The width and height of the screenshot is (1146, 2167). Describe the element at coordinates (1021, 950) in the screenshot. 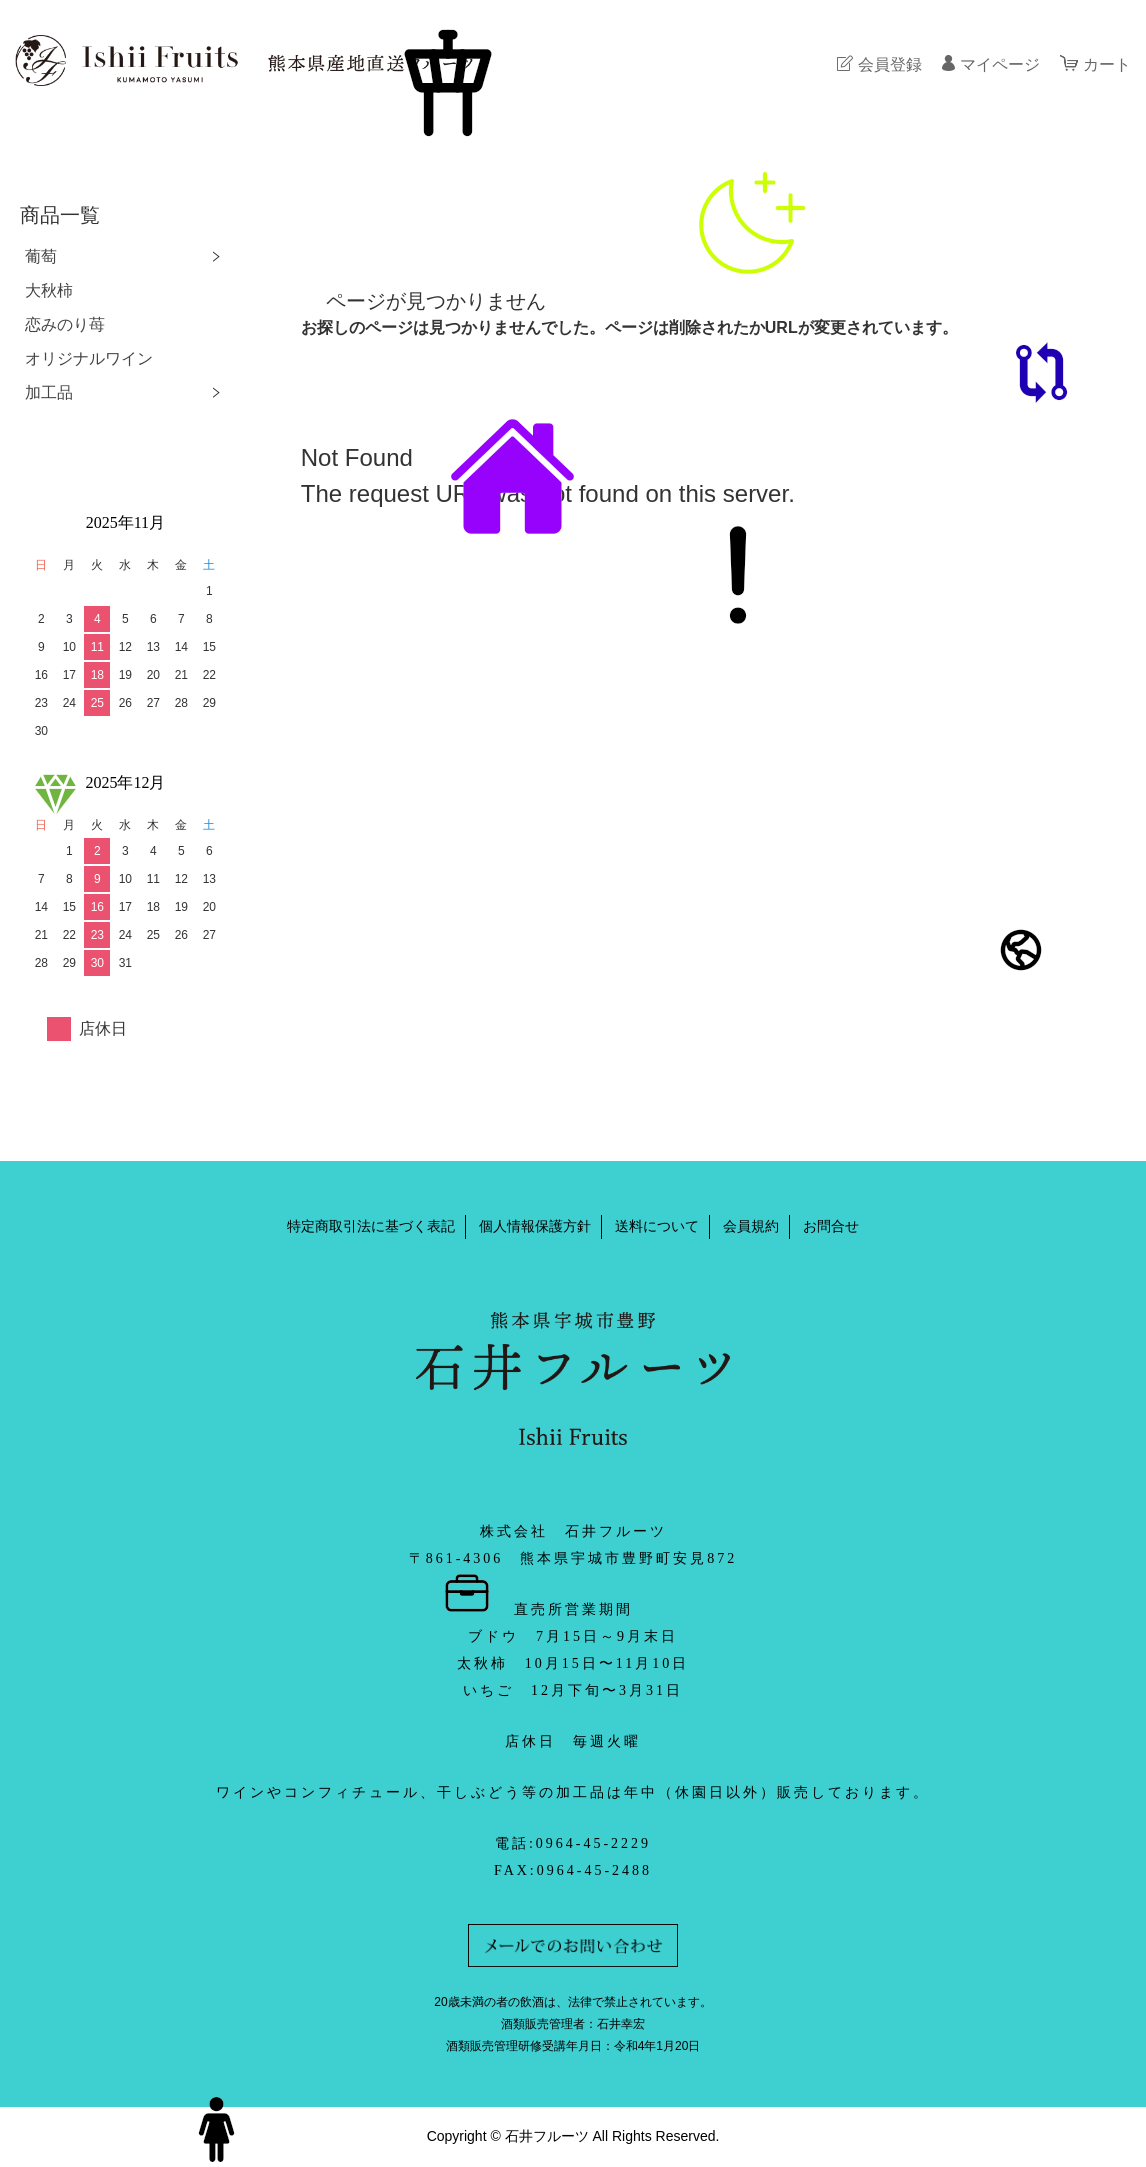

I see `switch to western hemisphere or Americas region` at that location.